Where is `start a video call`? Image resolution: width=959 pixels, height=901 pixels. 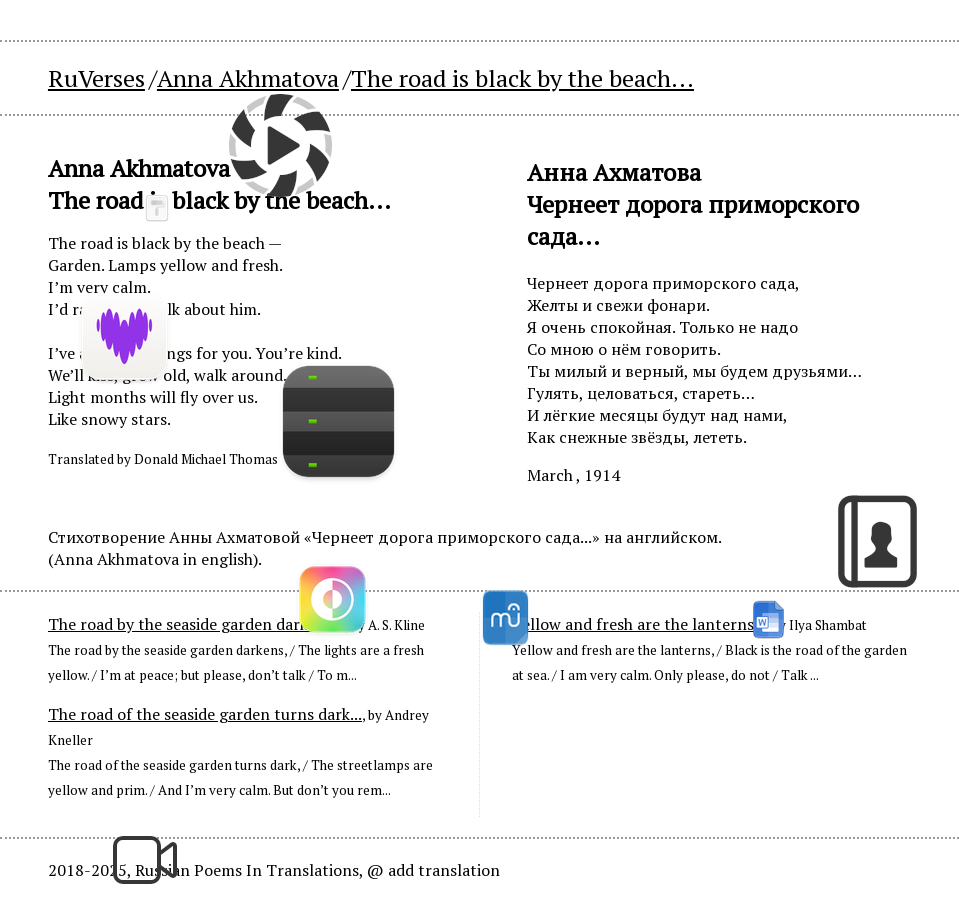 start a video call is located at coordinates (145, 860).